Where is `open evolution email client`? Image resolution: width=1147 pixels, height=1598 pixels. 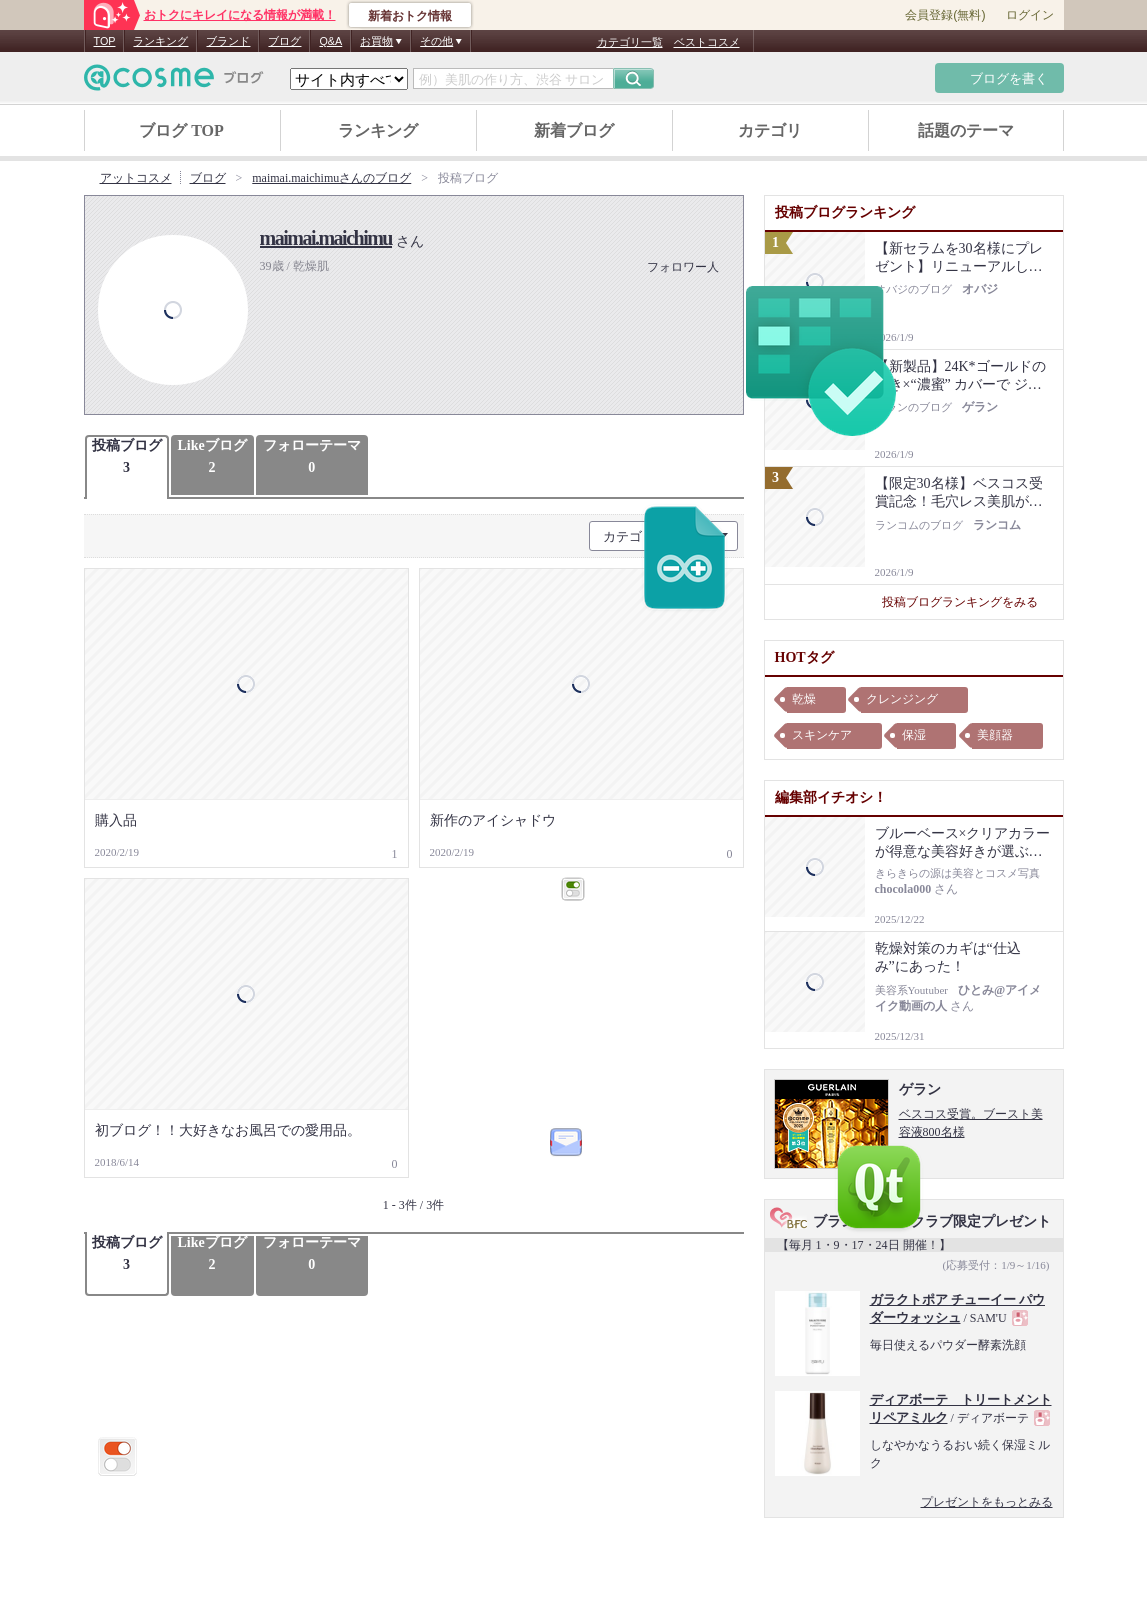
open evolution email client is located at coordinates (566, 1142).